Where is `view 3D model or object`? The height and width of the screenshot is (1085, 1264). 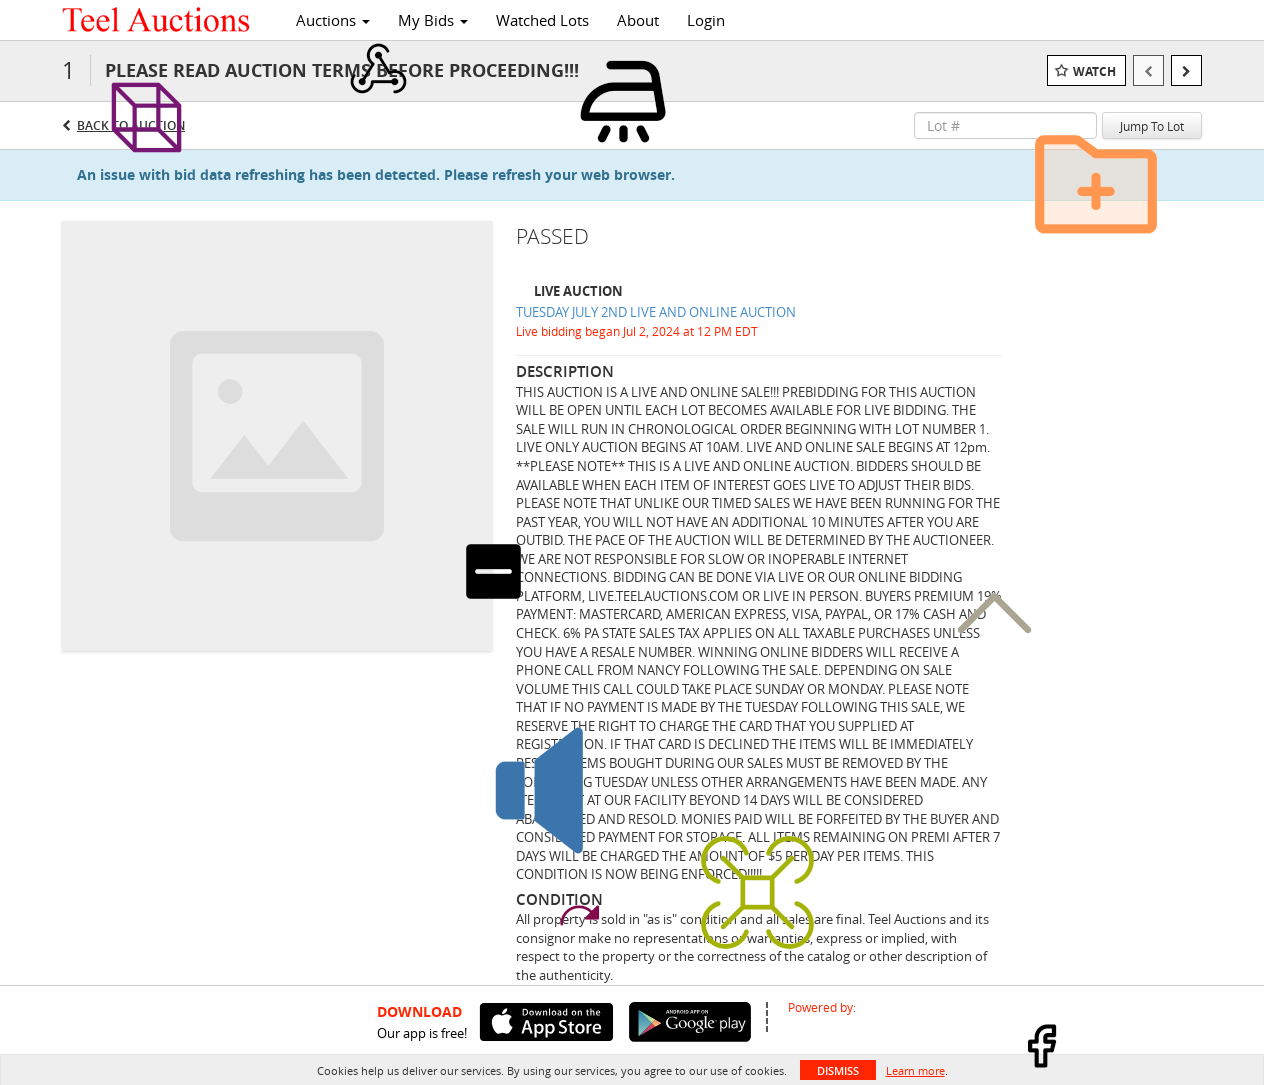 view 3D model or object is located at coordinates (146, 117).